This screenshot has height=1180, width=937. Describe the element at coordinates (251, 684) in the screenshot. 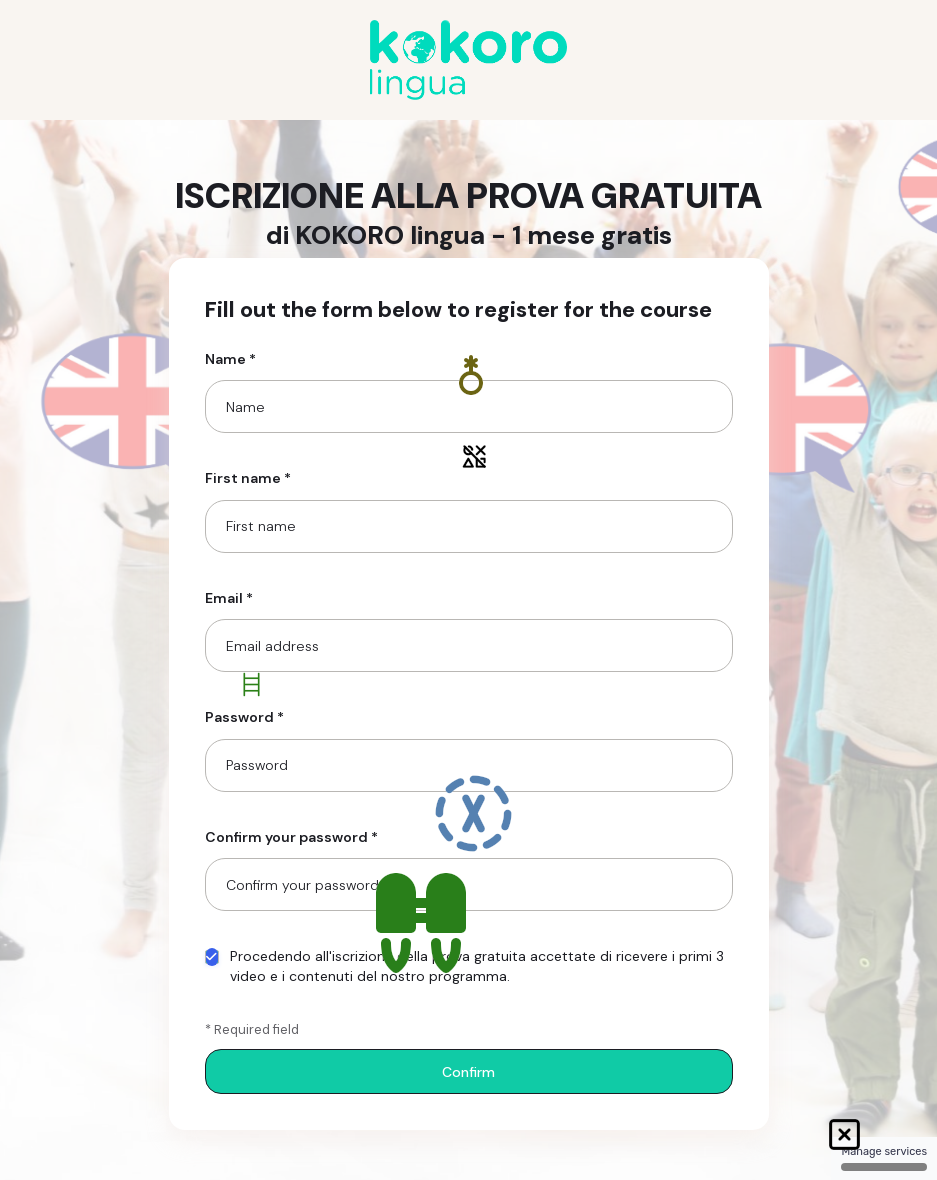

I see `access step-by-step instructions or tutorials` at that location.